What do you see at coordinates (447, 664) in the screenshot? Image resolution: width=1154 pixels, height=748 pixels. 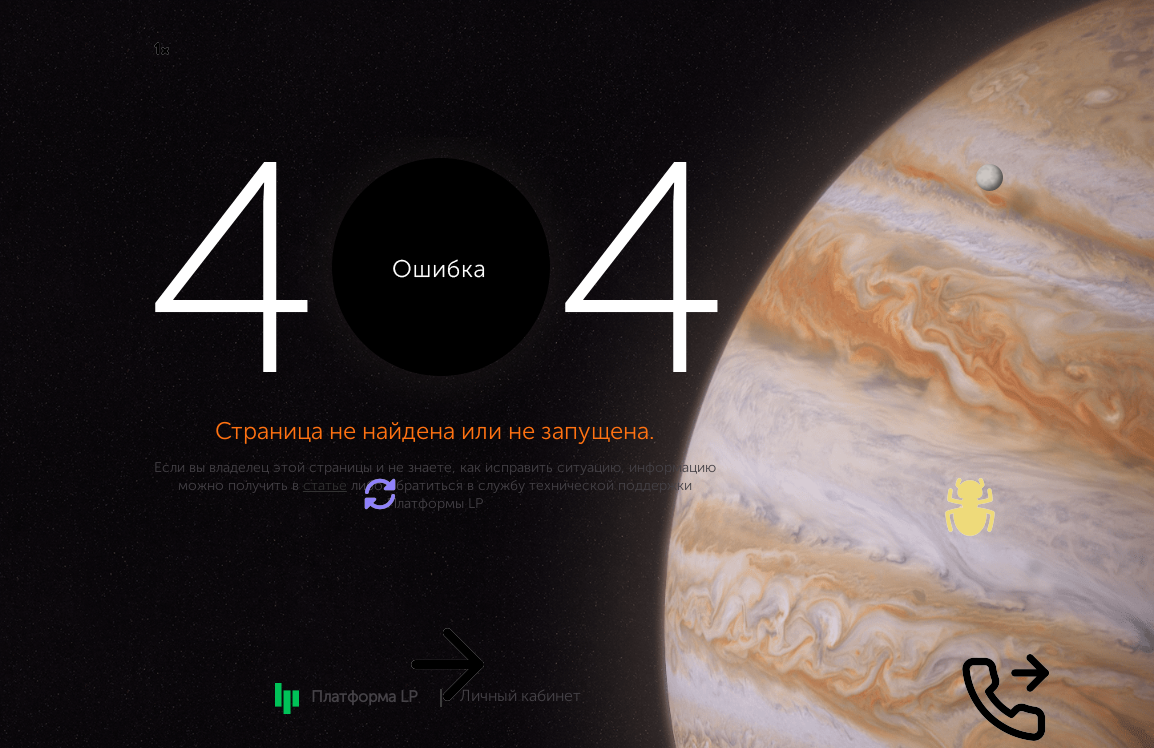 I see `navigate to the next item or page` at bounding box center [447, 664].